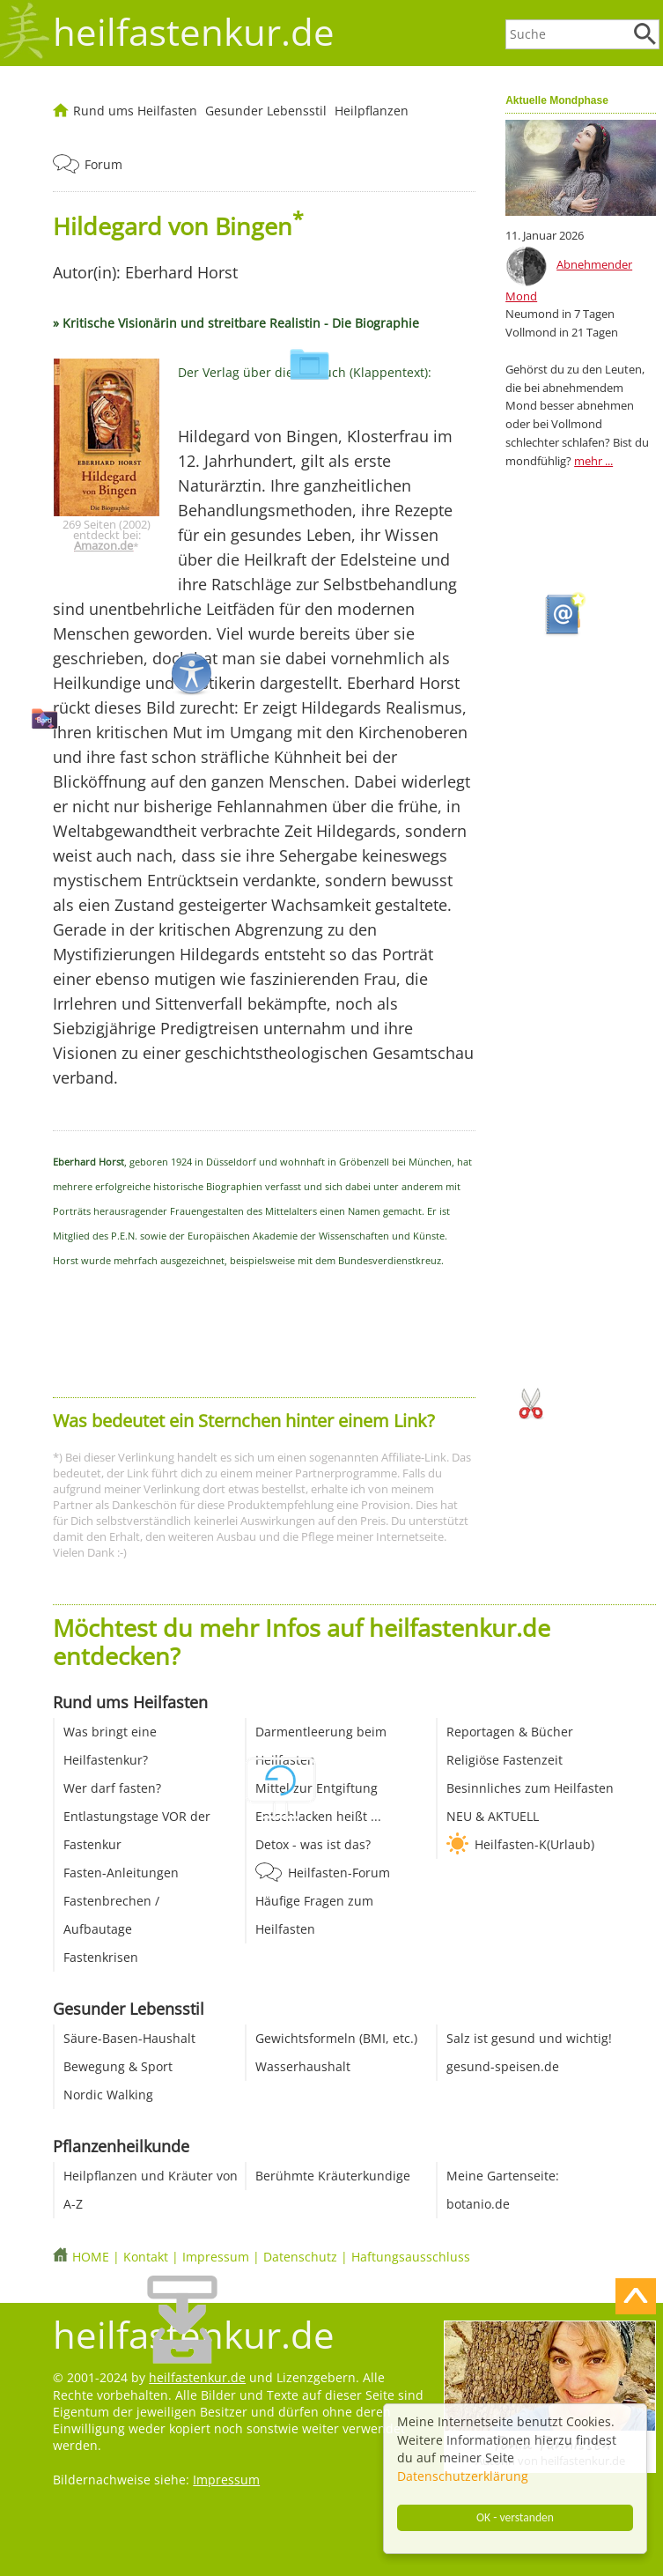 Image resolution: width=663 pixels, height=2576 pixels. Describe the element at coordinates (309, 364) in the screenshot. I see `open the desktop folder` at that location.